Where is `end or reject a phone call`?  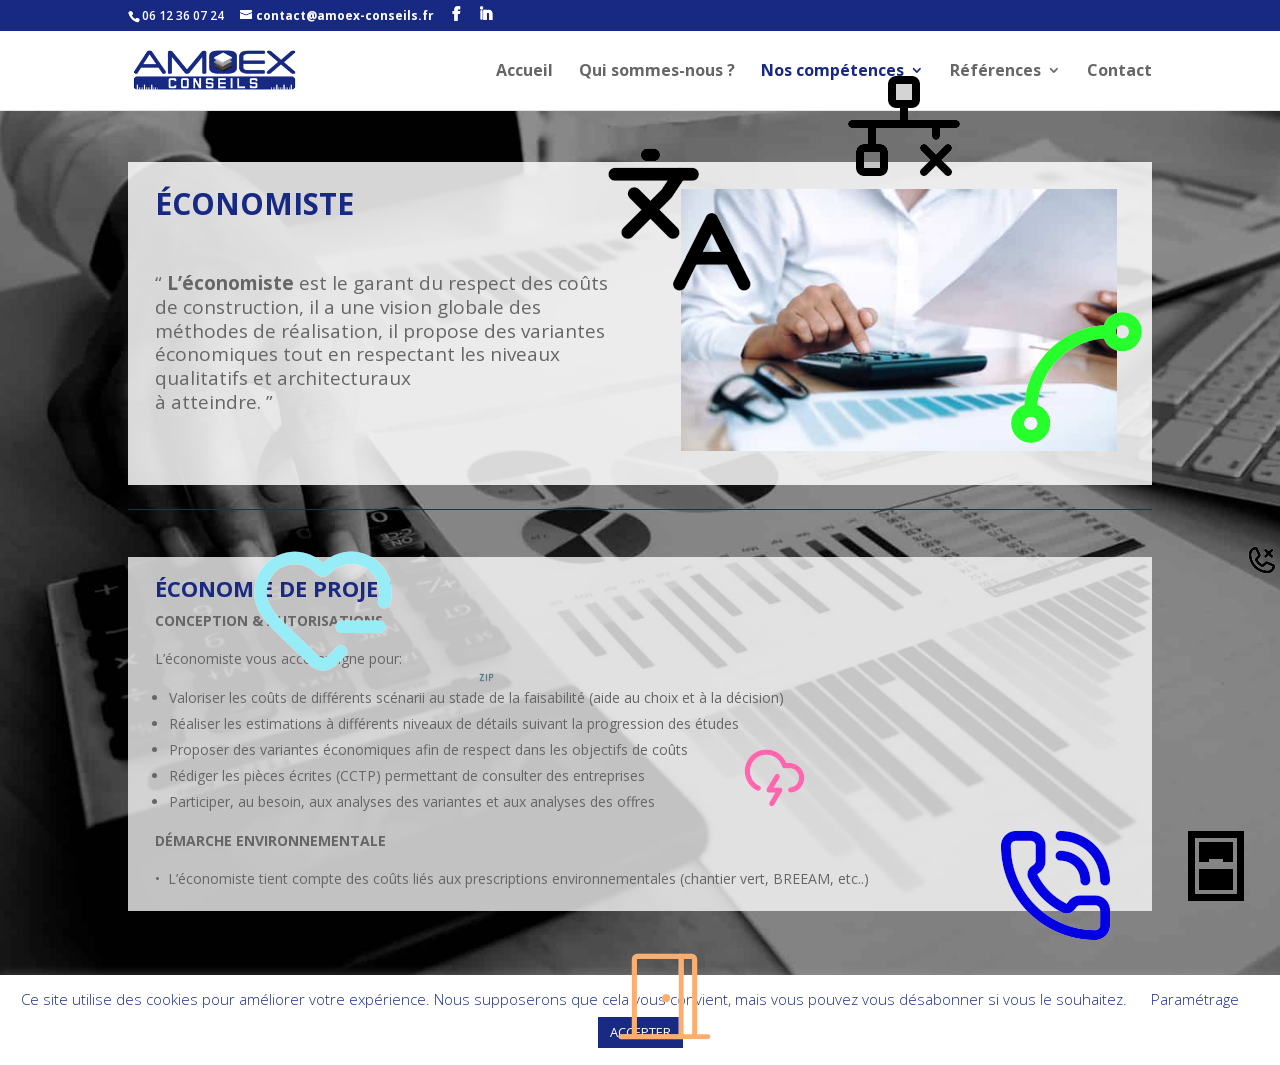
end or reject a phone call is located at coordinates (1262, 559).